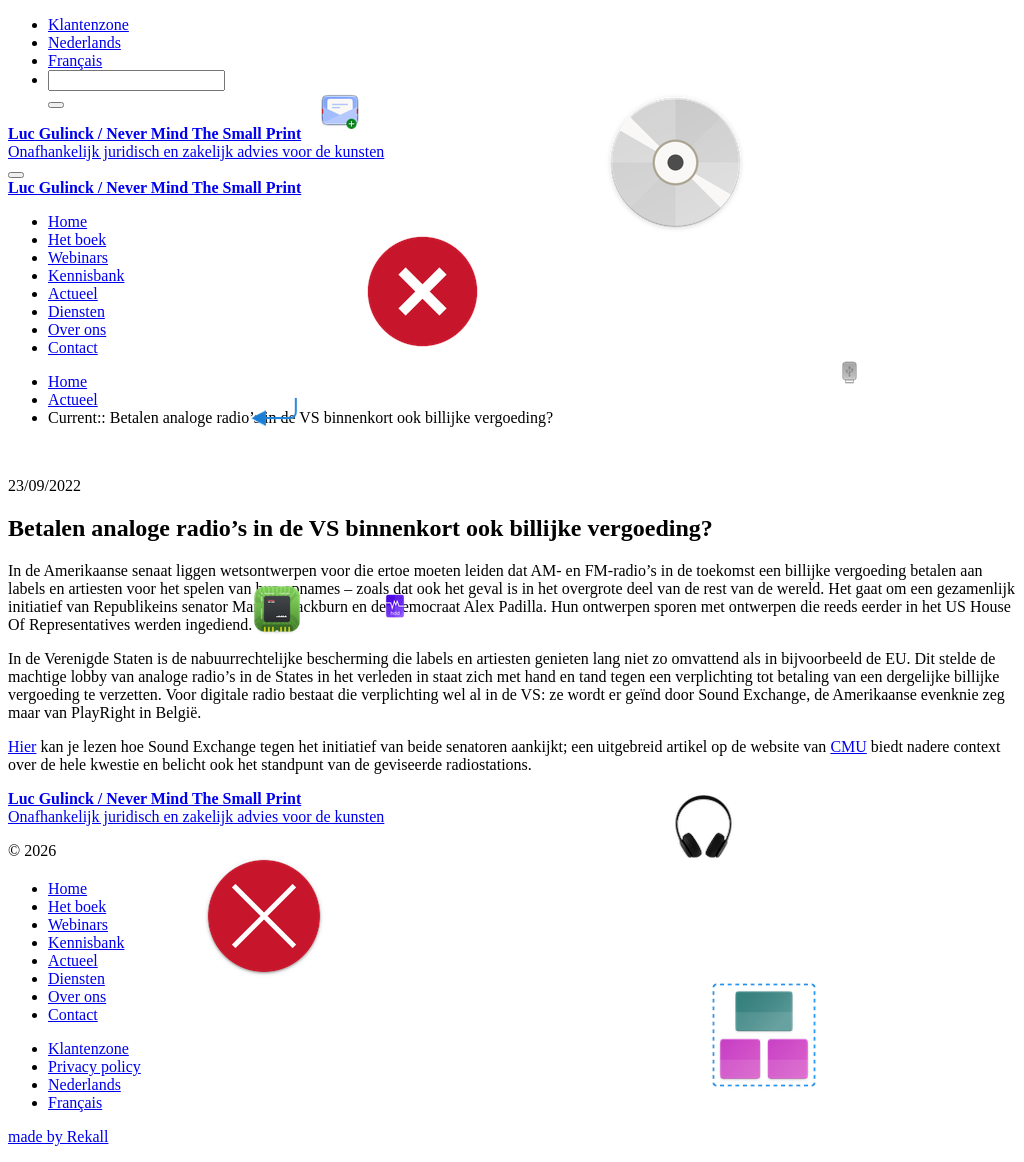 This screenshot has height=1162, width=1024. Describe the element at coordinates (395, 606) in the screenshot. I see `virtualbox hard disk drive file` at that location.